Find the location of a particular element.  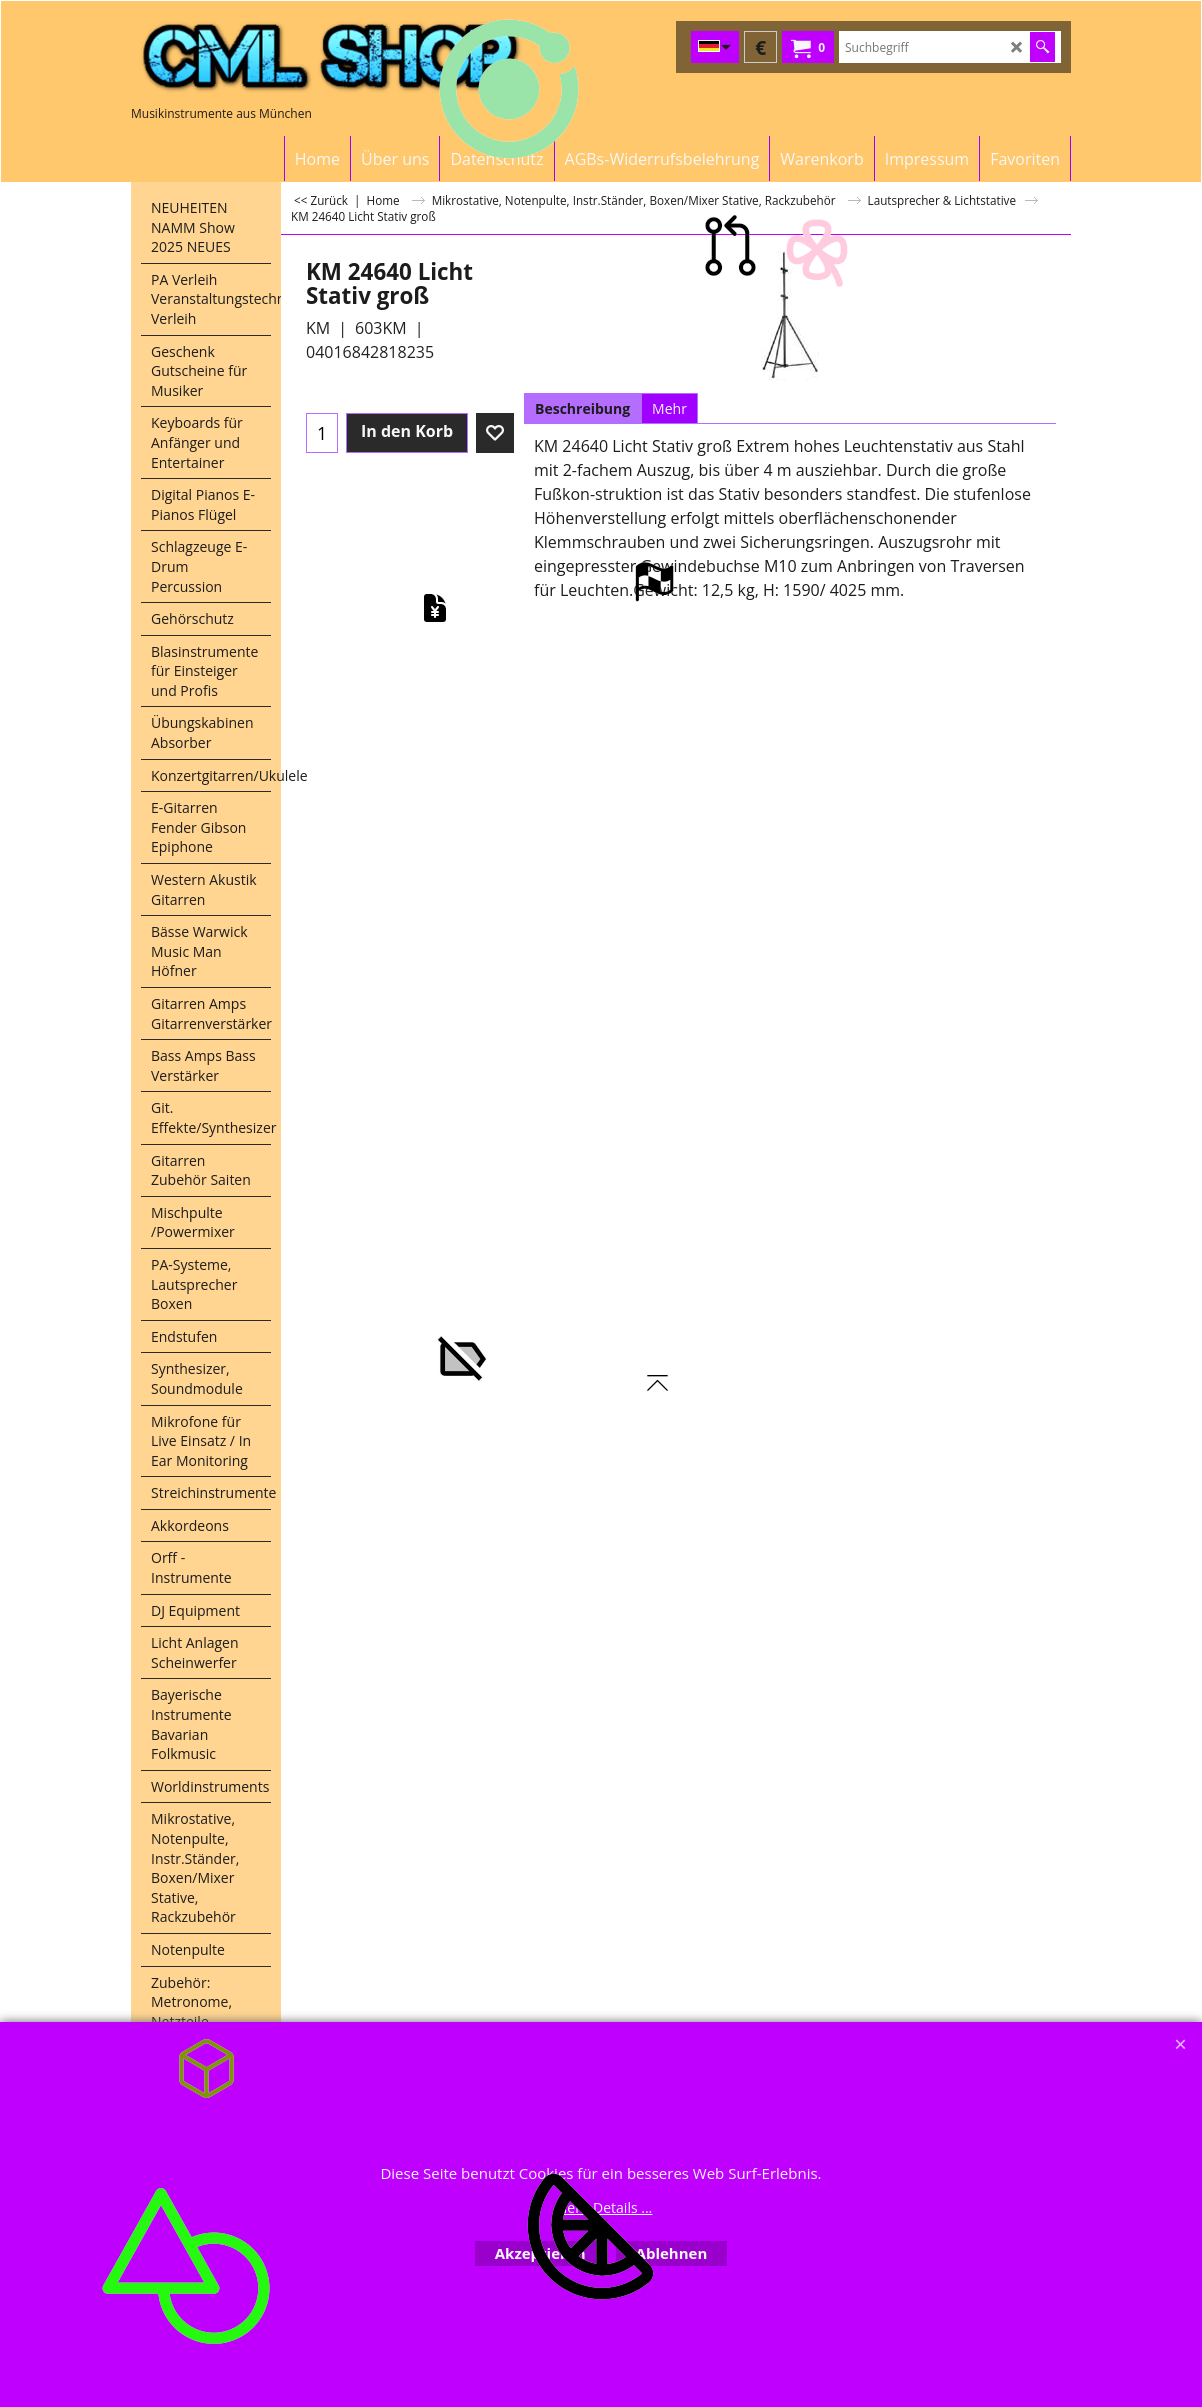

collapse or minimize a section is located at coordinates (657, 1382).